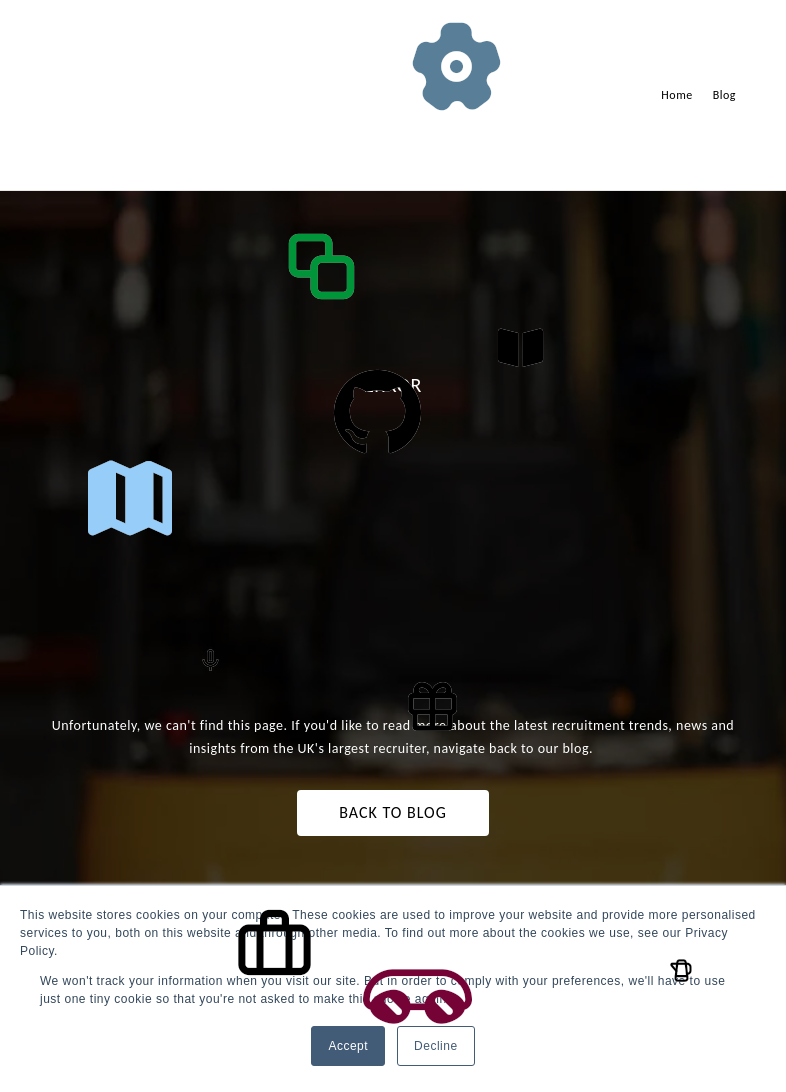  What do you see at coordinates (130, 498) in the screenshot?
I see `open map view` at bounding box center [130, 498].